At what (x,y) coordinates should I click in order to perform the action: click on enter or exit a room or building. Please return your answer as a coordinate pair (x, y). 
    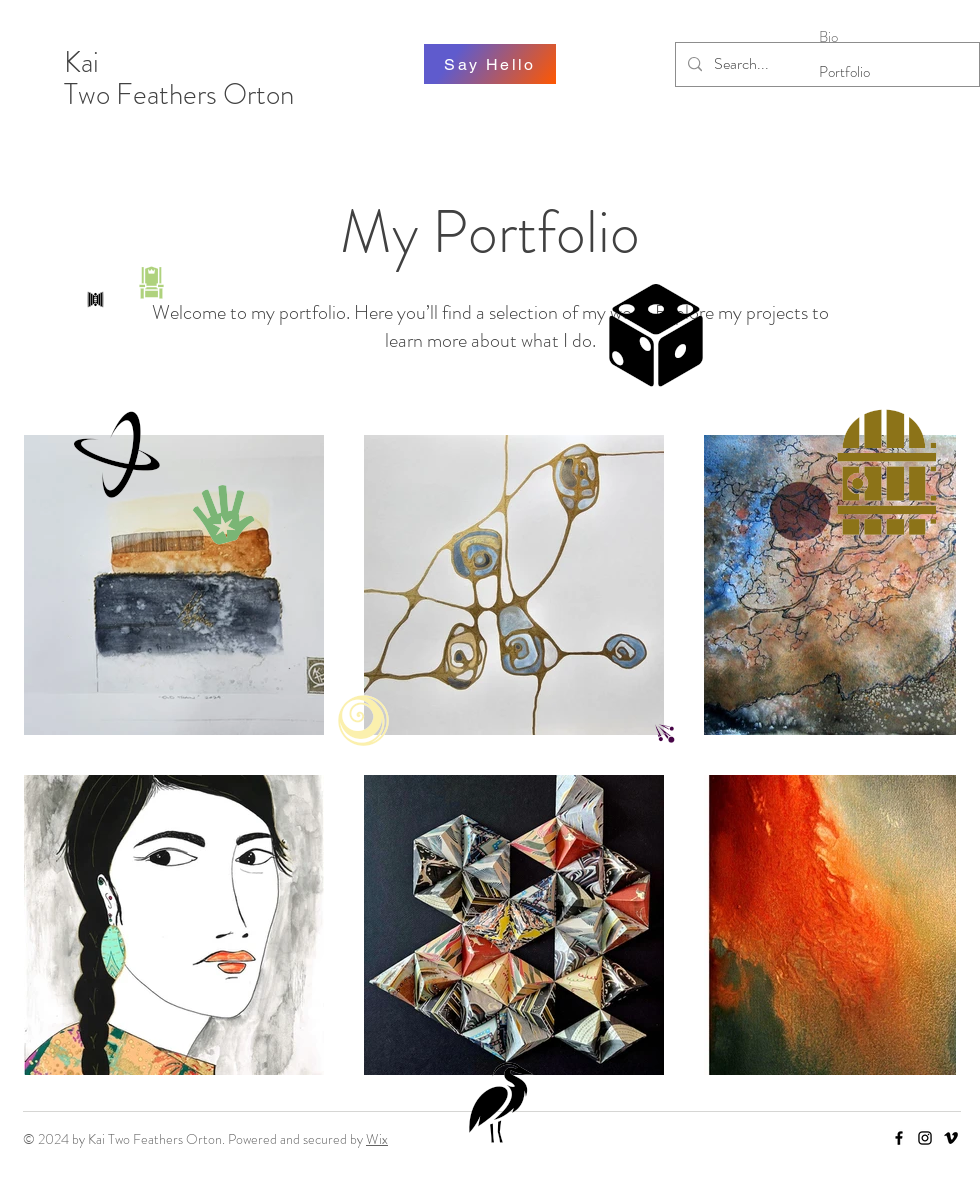
    Looking at the image, I should click on (882, 472).